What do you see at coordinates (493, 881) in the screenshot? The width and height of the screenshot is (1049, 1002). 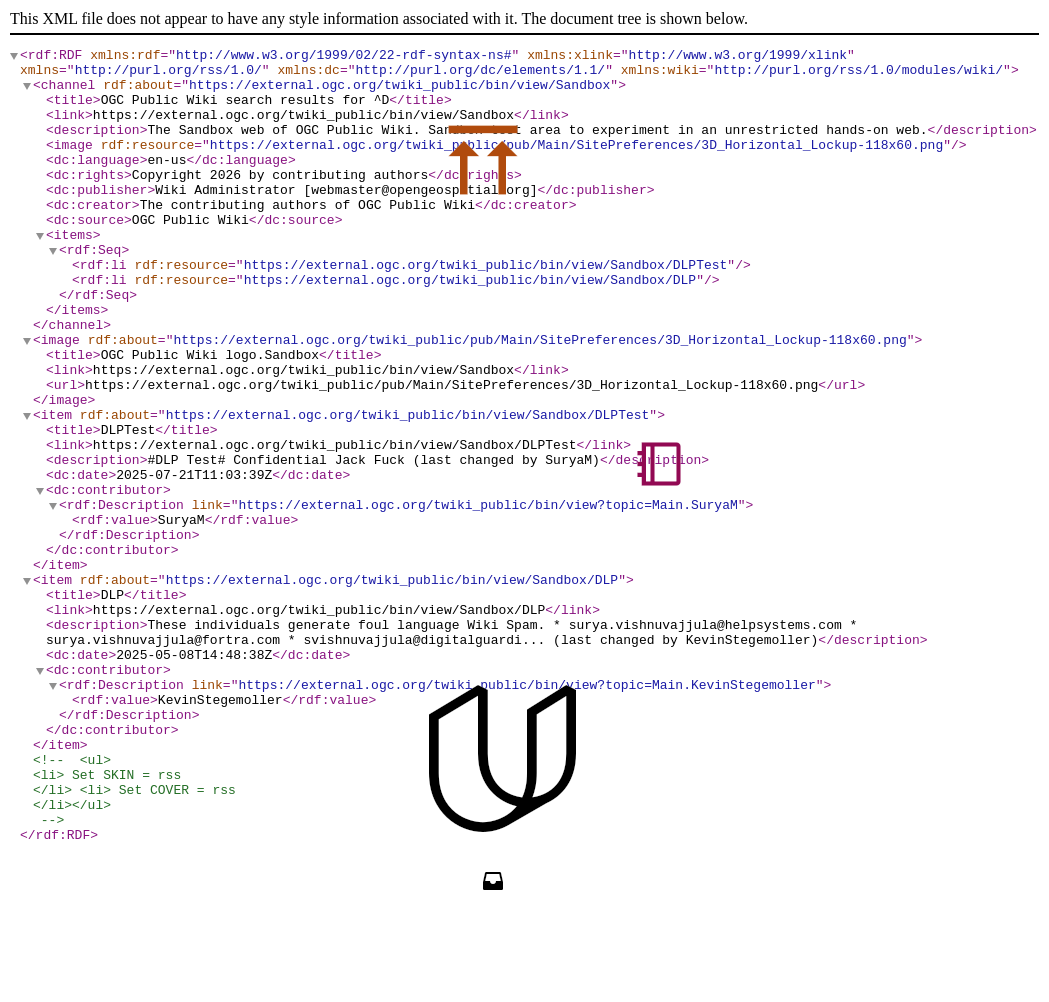 I see `view inbox messages` at bounding box center [493, 881].